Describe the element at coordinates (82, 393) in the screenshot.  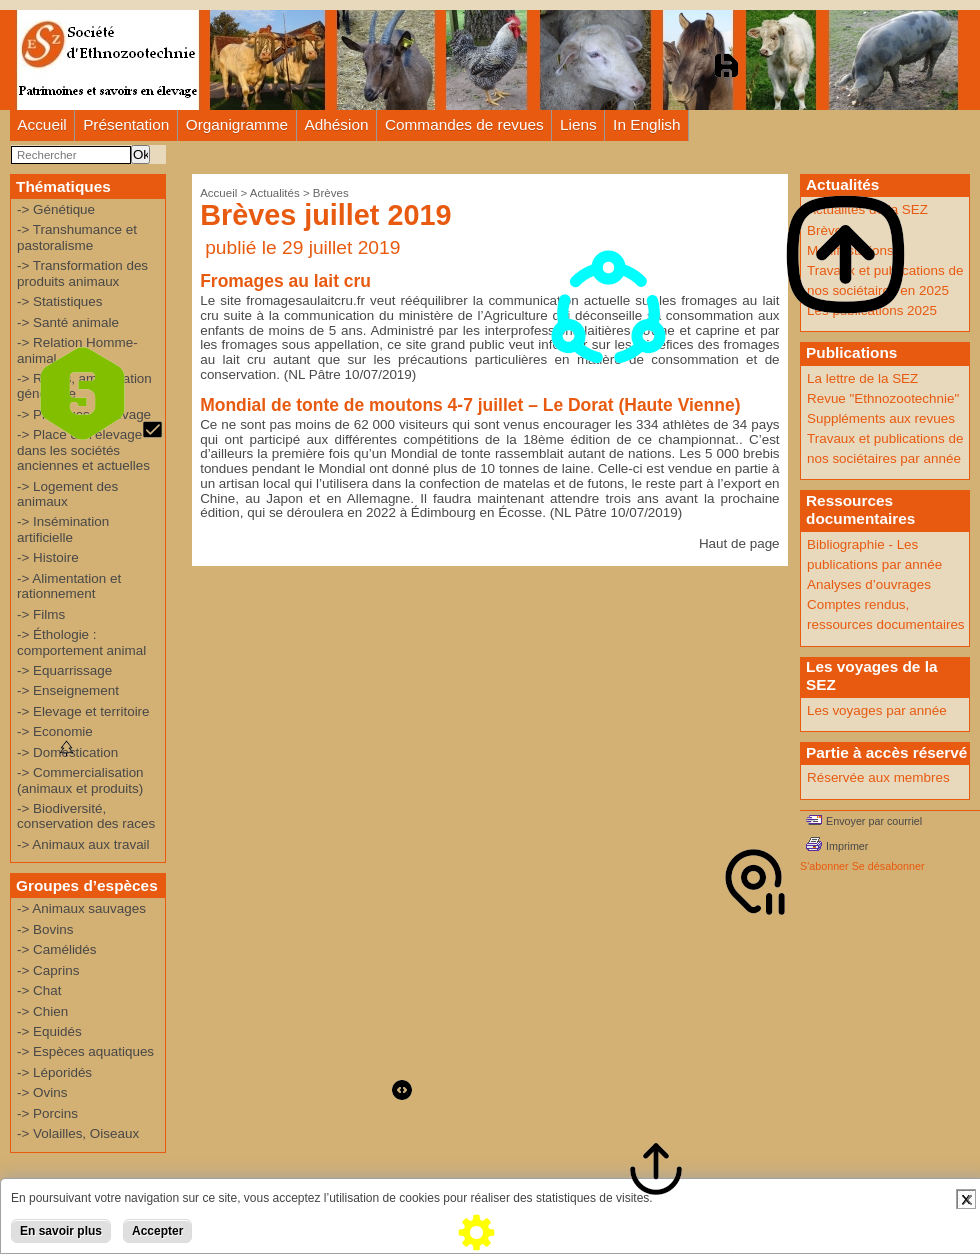
I see `step 5 in a multi-step process` at that location.